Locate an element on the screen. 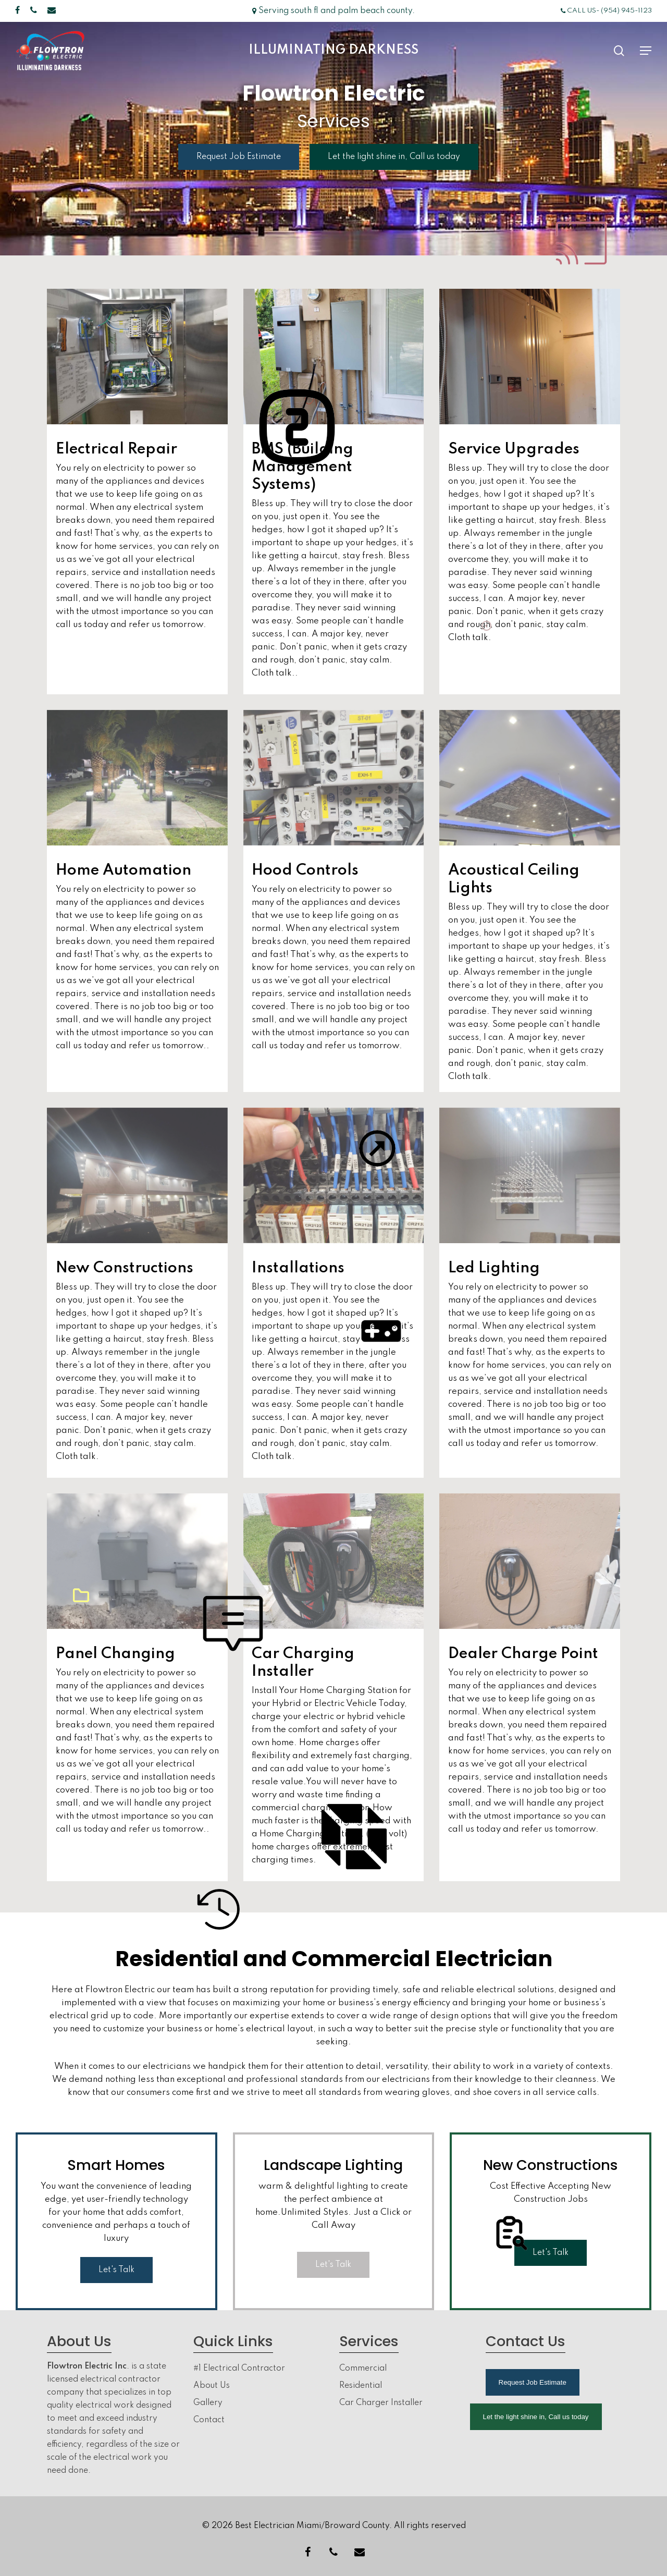 The width and height of the screenshot is (667, 2576). view 3D model or object is located at coordinates (354, 1836).